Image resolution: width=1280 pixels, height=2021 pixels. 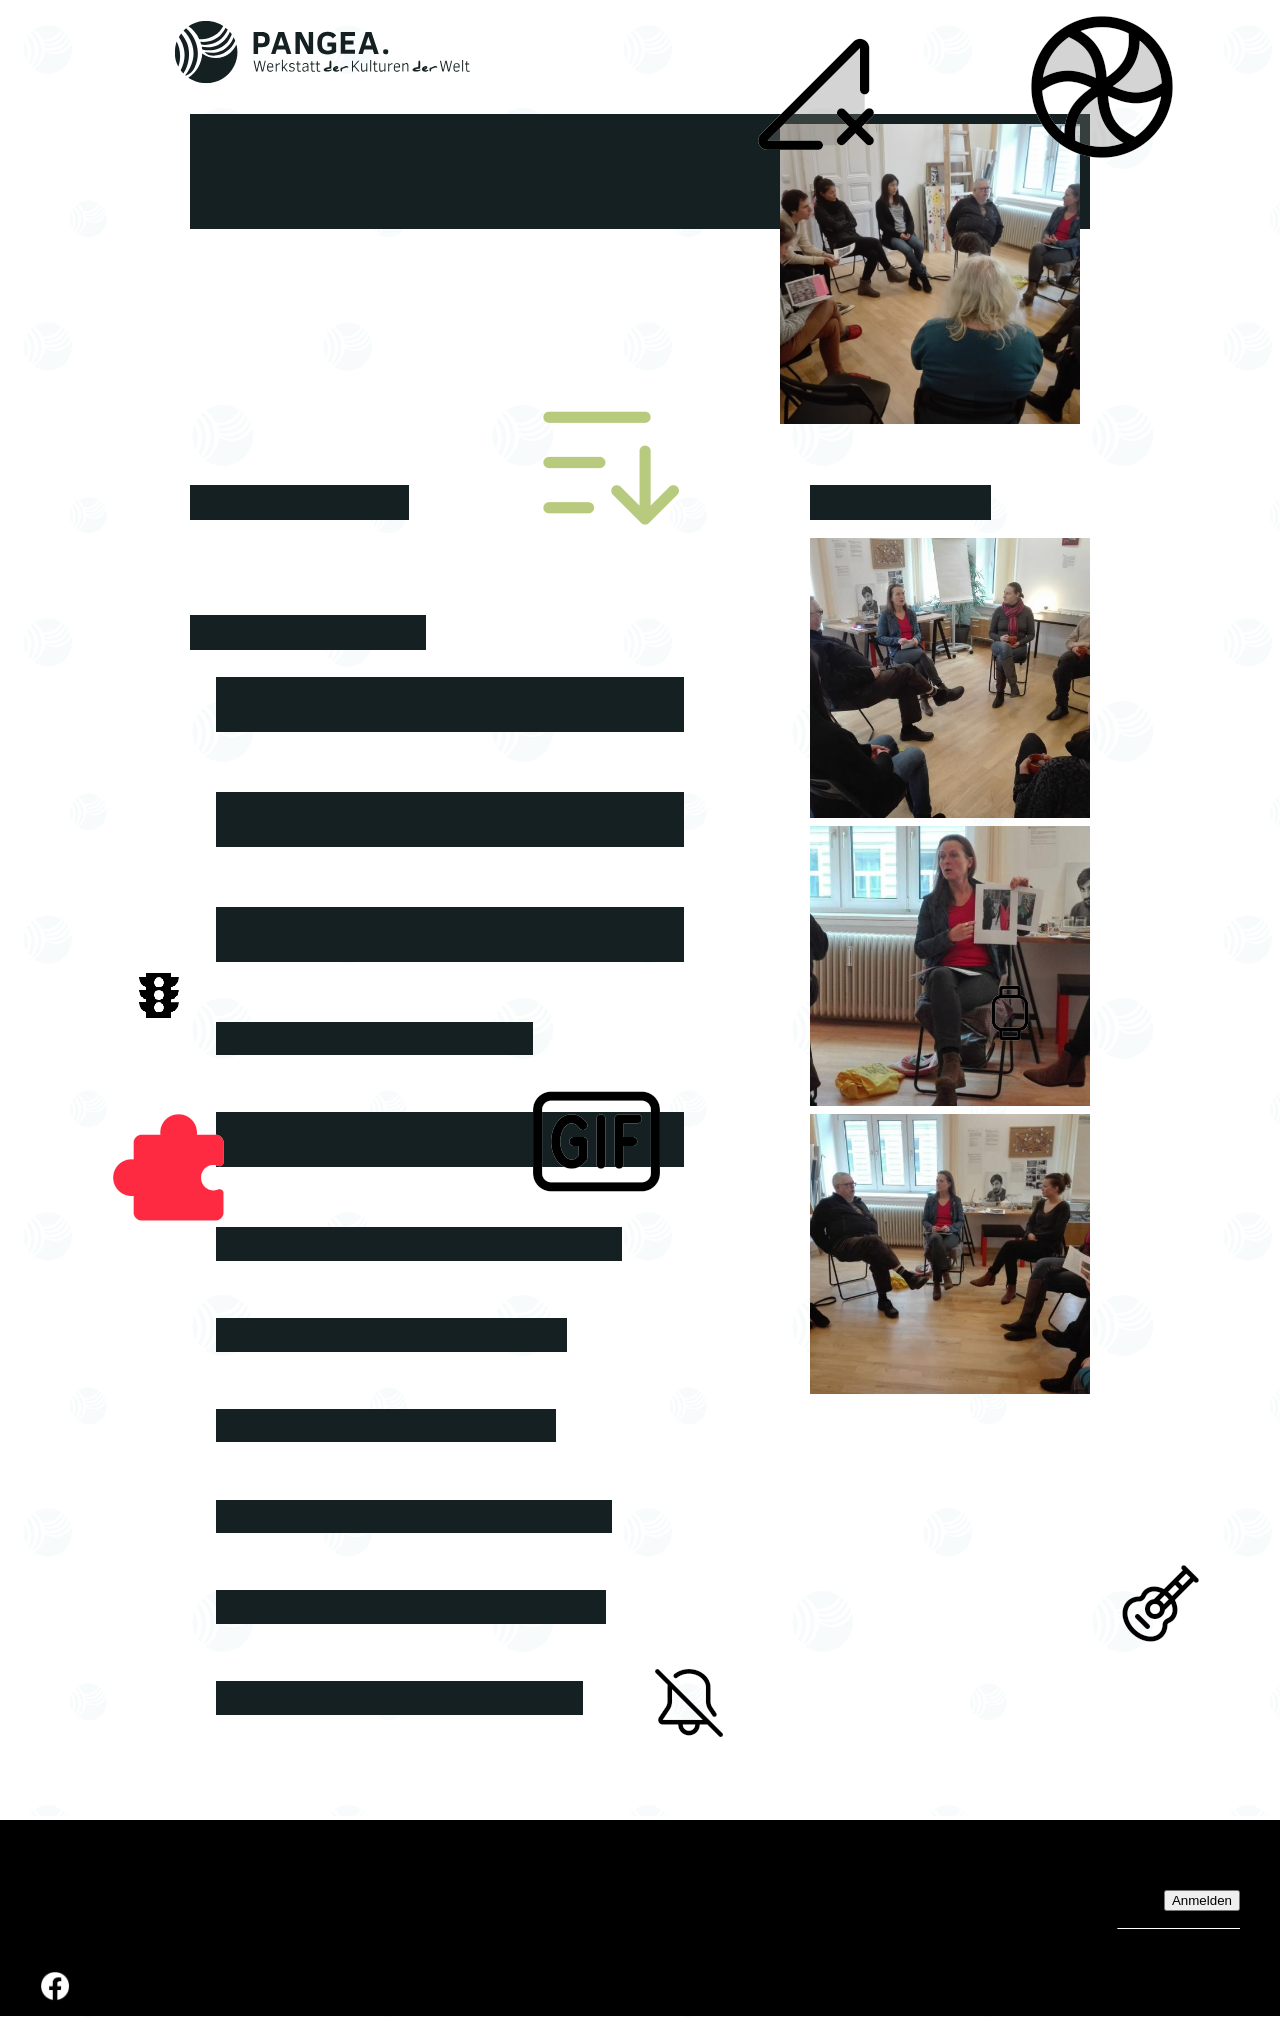 What do you see at coordinates (596, 1141) in the screenshot?
I see `insert a GIF into your message` at bounding box center [596, 1141].